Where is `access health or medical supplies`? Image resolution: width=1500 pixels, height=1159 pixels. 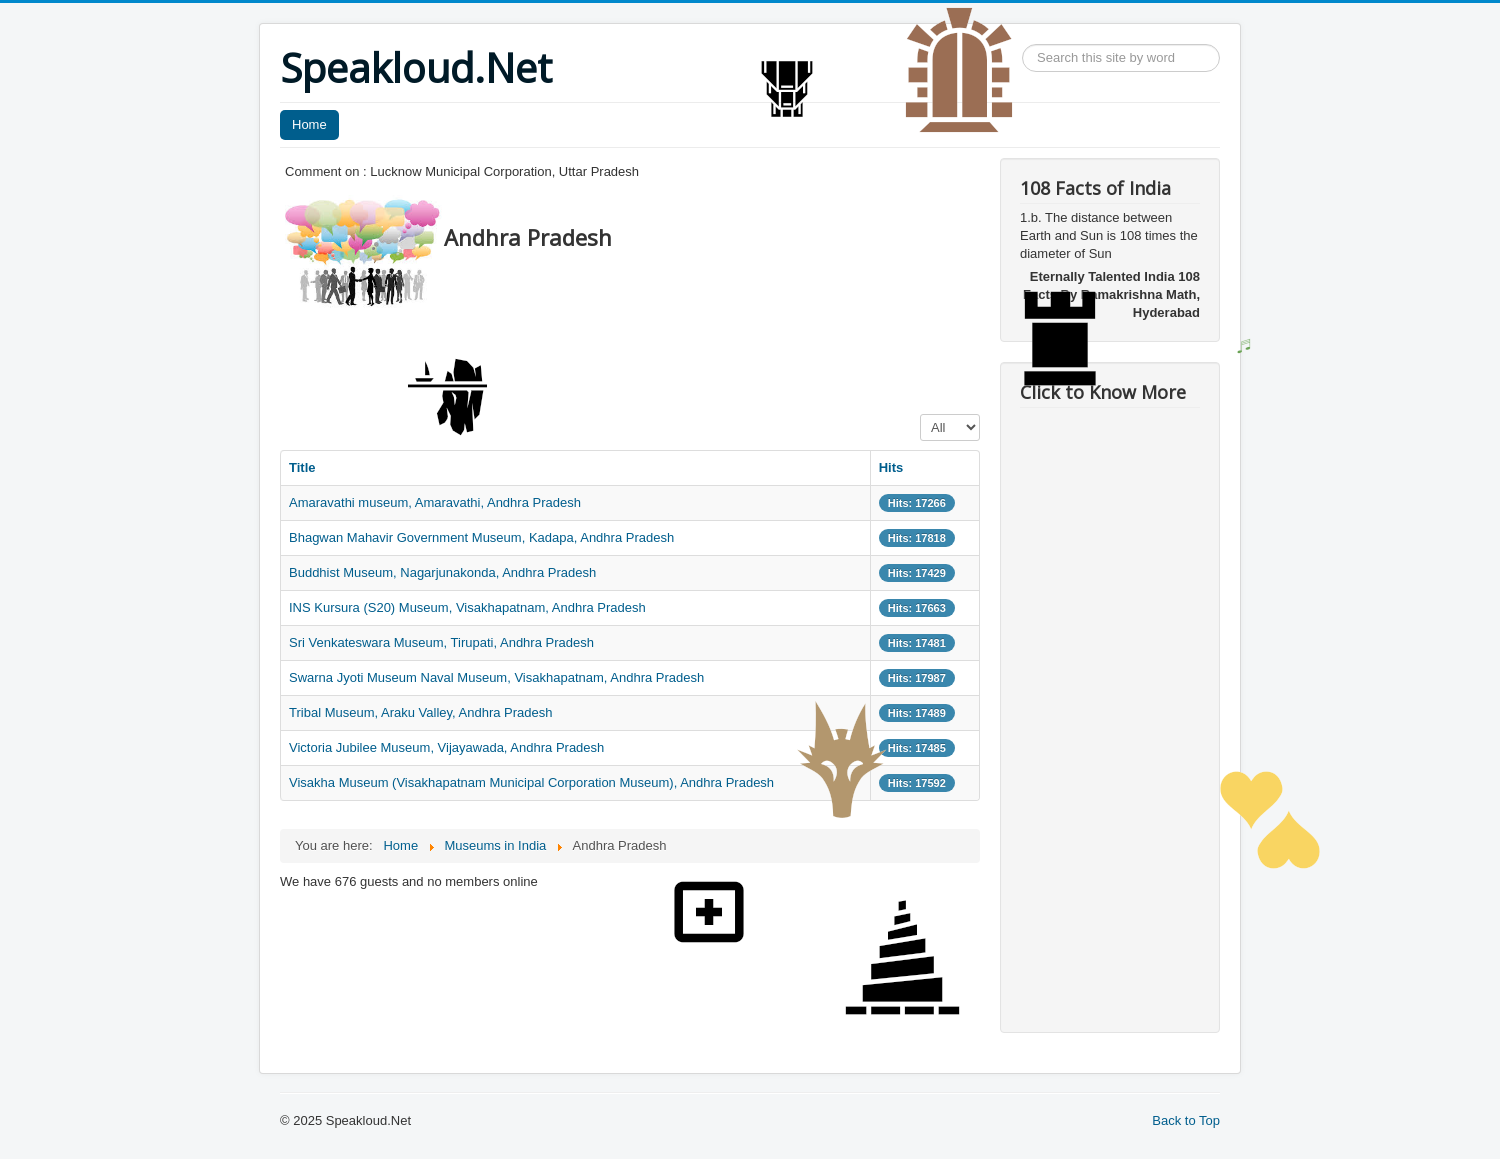 access health or medical supplies is located at coordinates (709, 912).